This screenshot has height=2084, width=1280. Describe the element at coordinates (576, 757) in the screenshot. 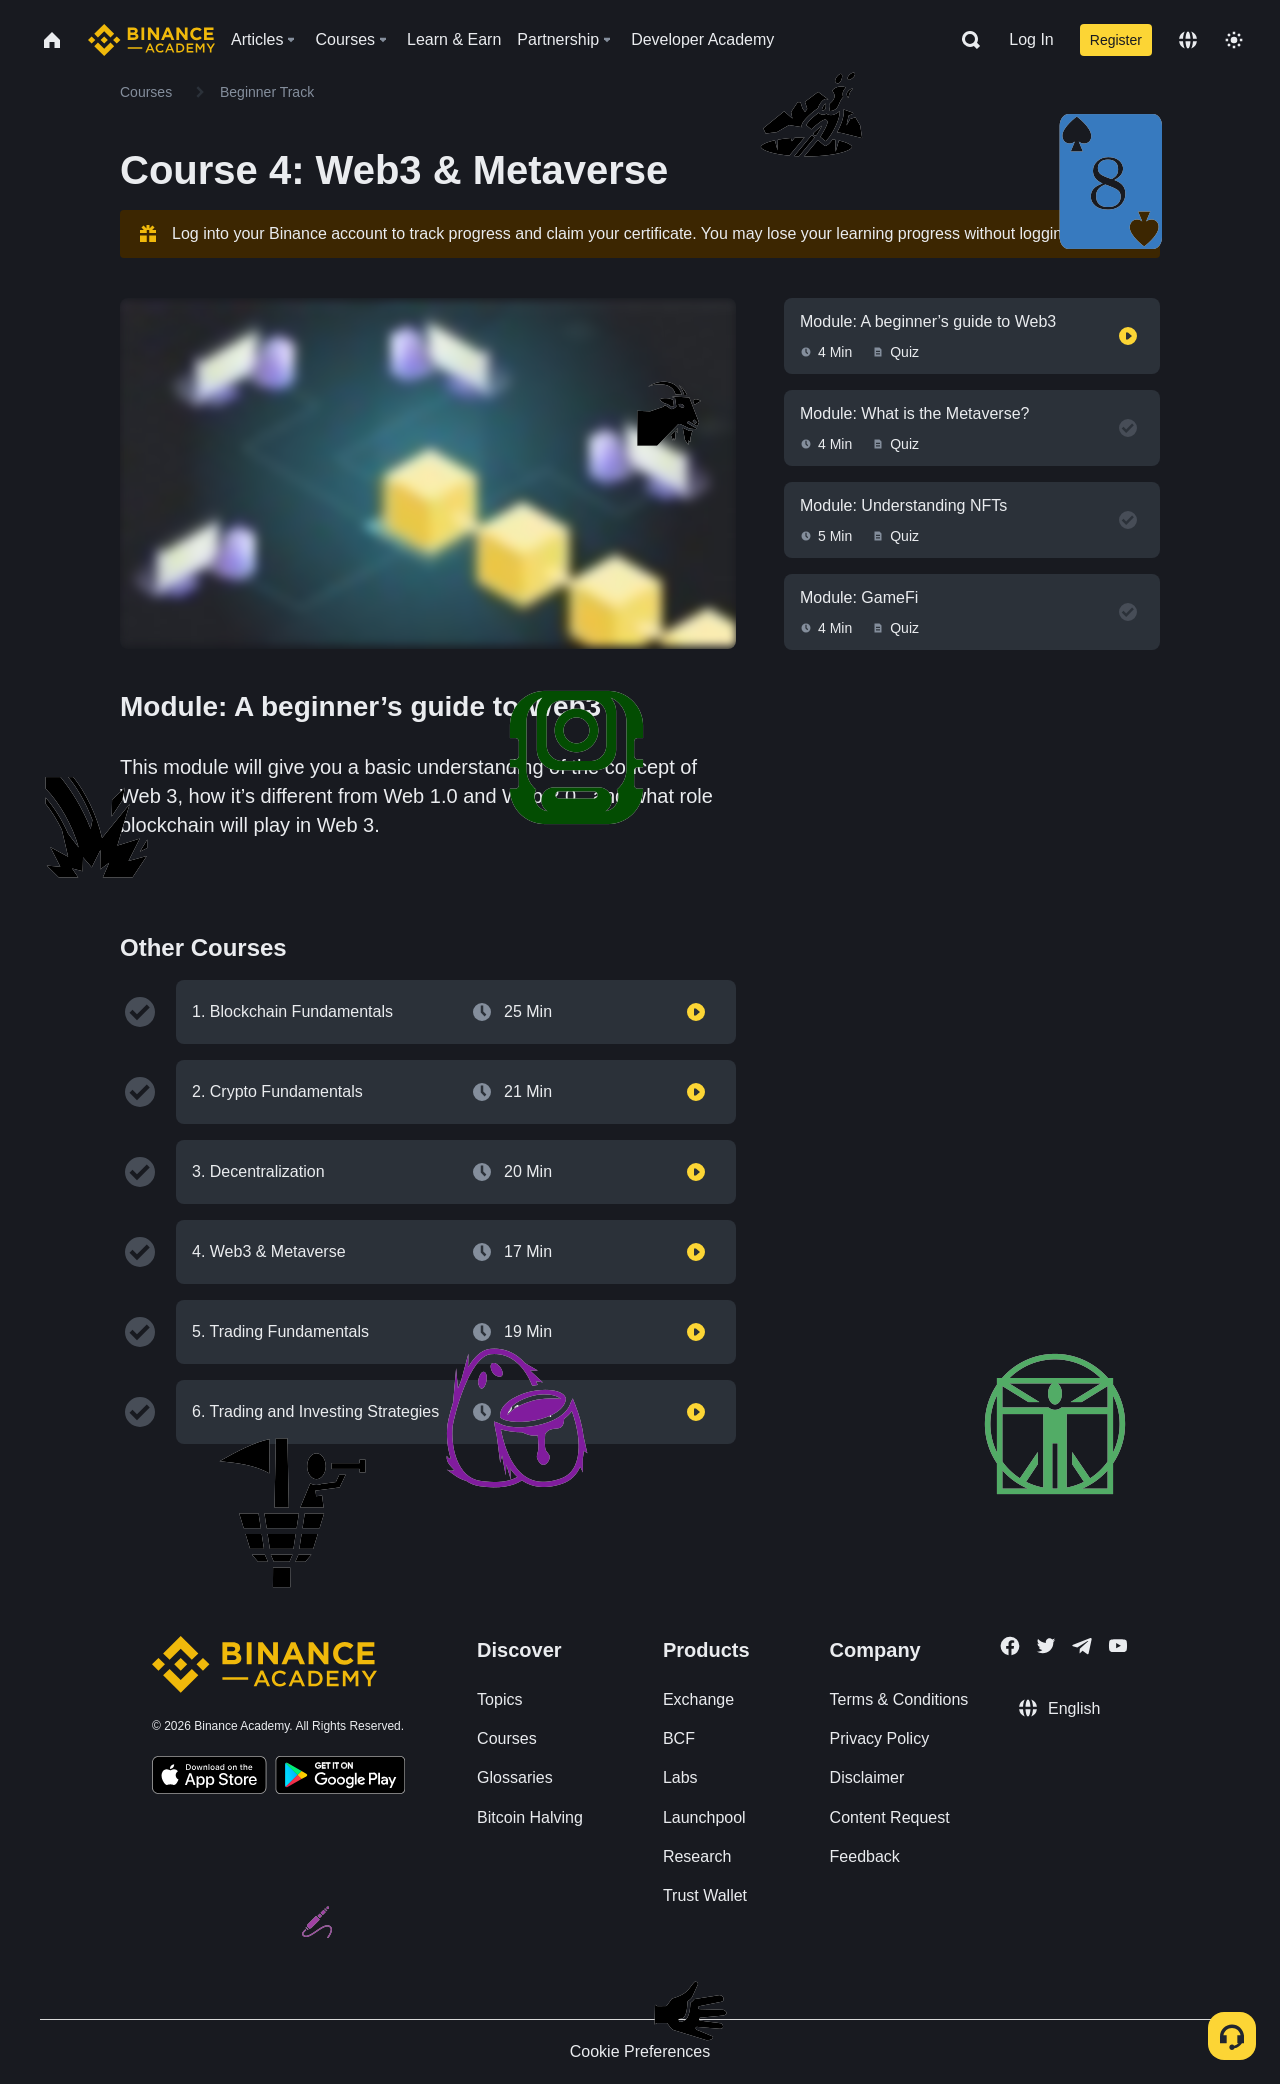

I see `open camera or photo capture mode` at that location.